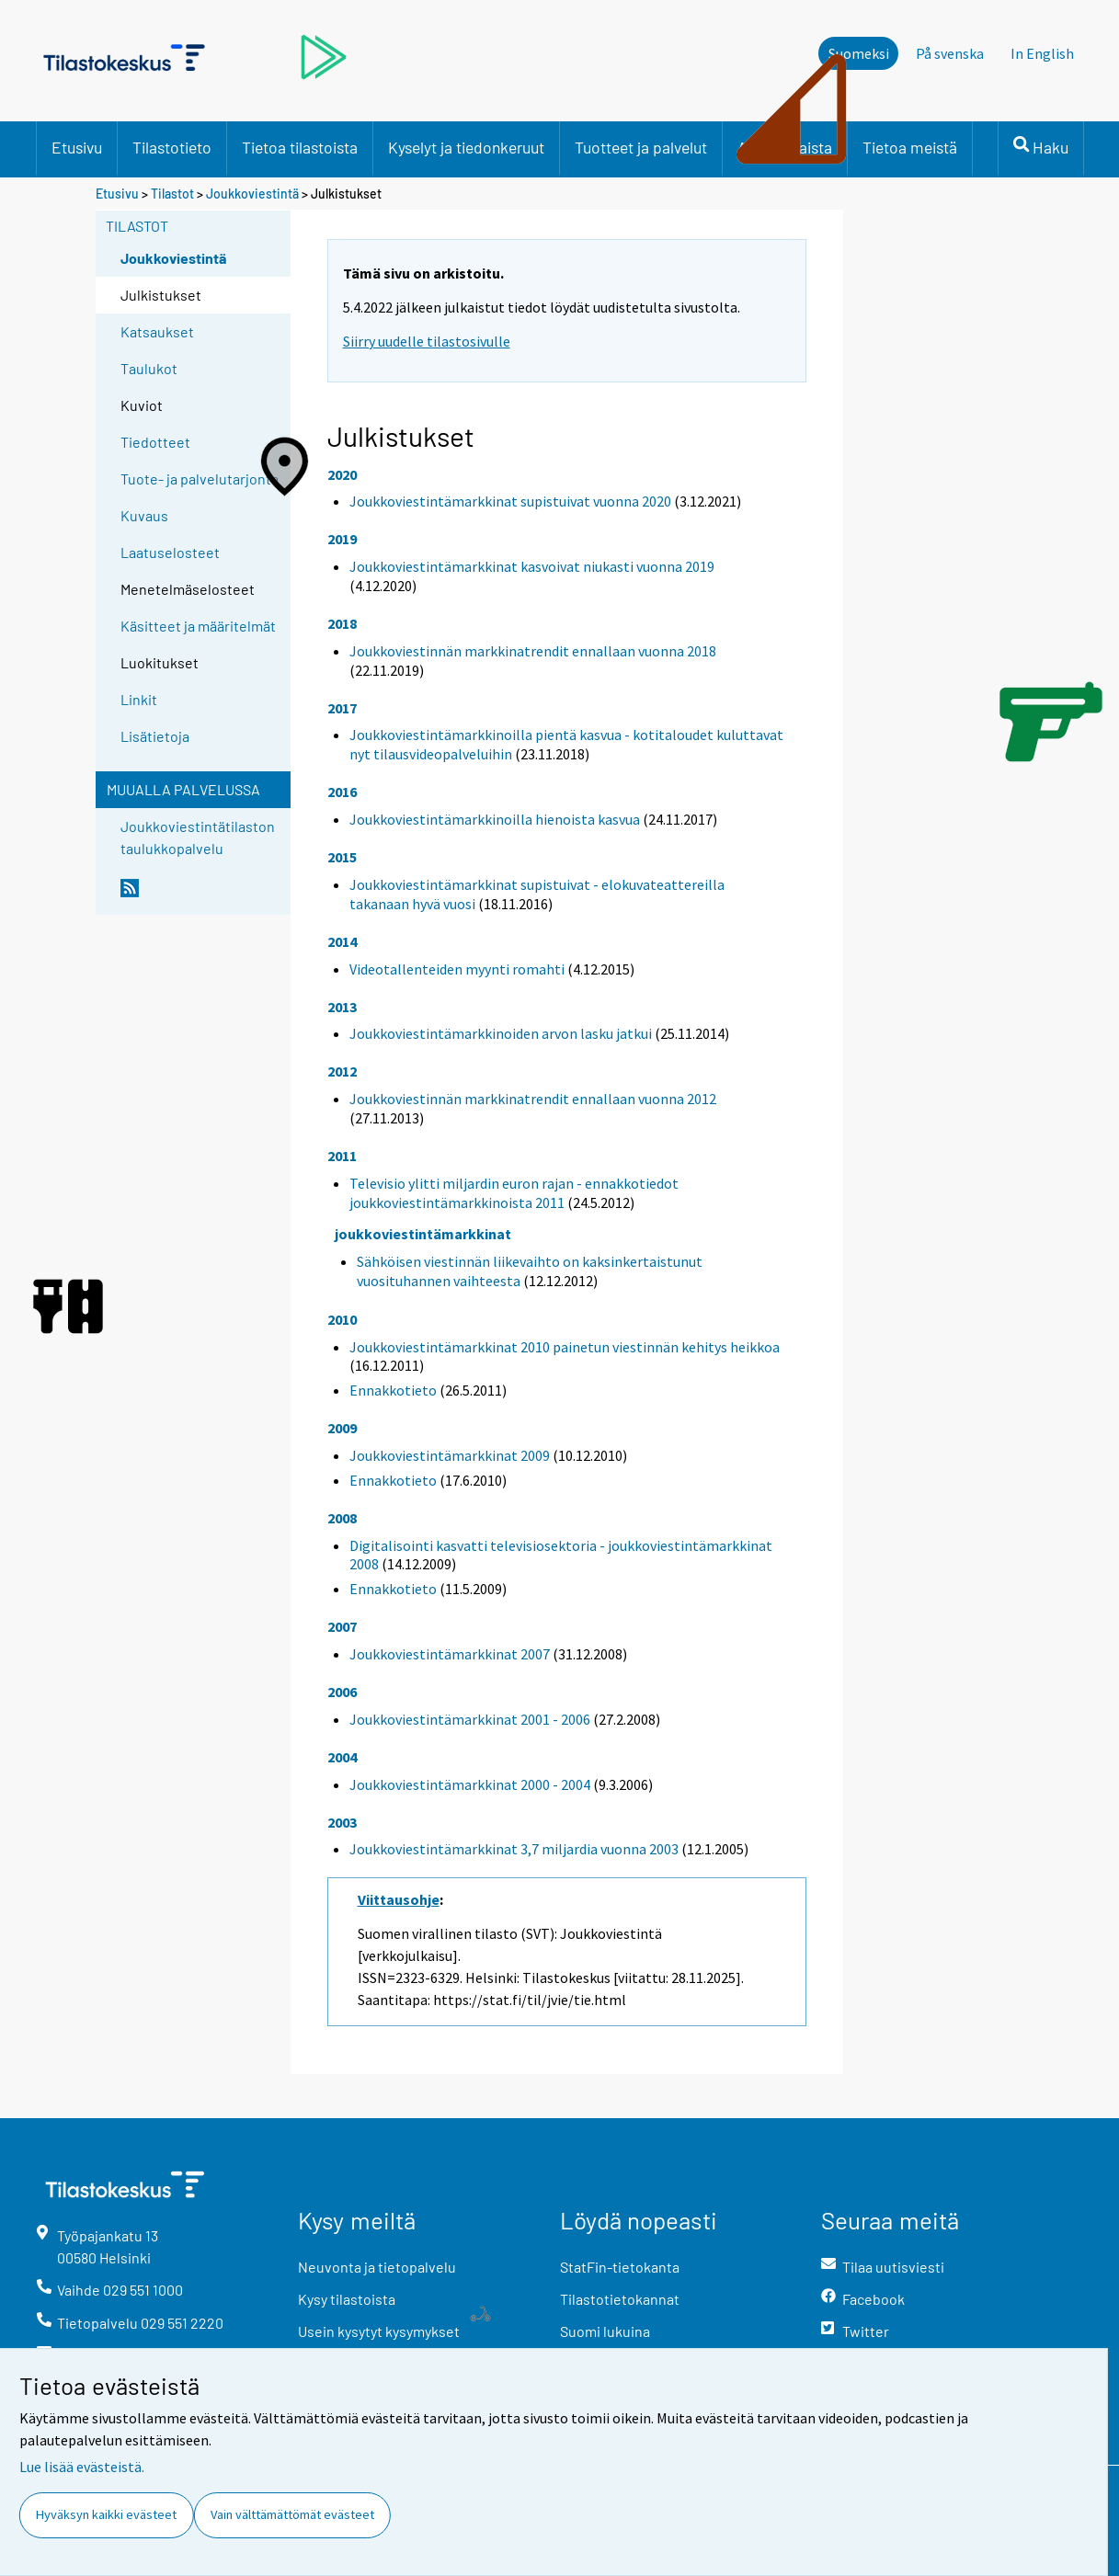 This screenshot has width=1119, height=2576. Describe the element at coordinates (68, 1306) in the screenshot. I see `view bridge or overpass routes` at that location.